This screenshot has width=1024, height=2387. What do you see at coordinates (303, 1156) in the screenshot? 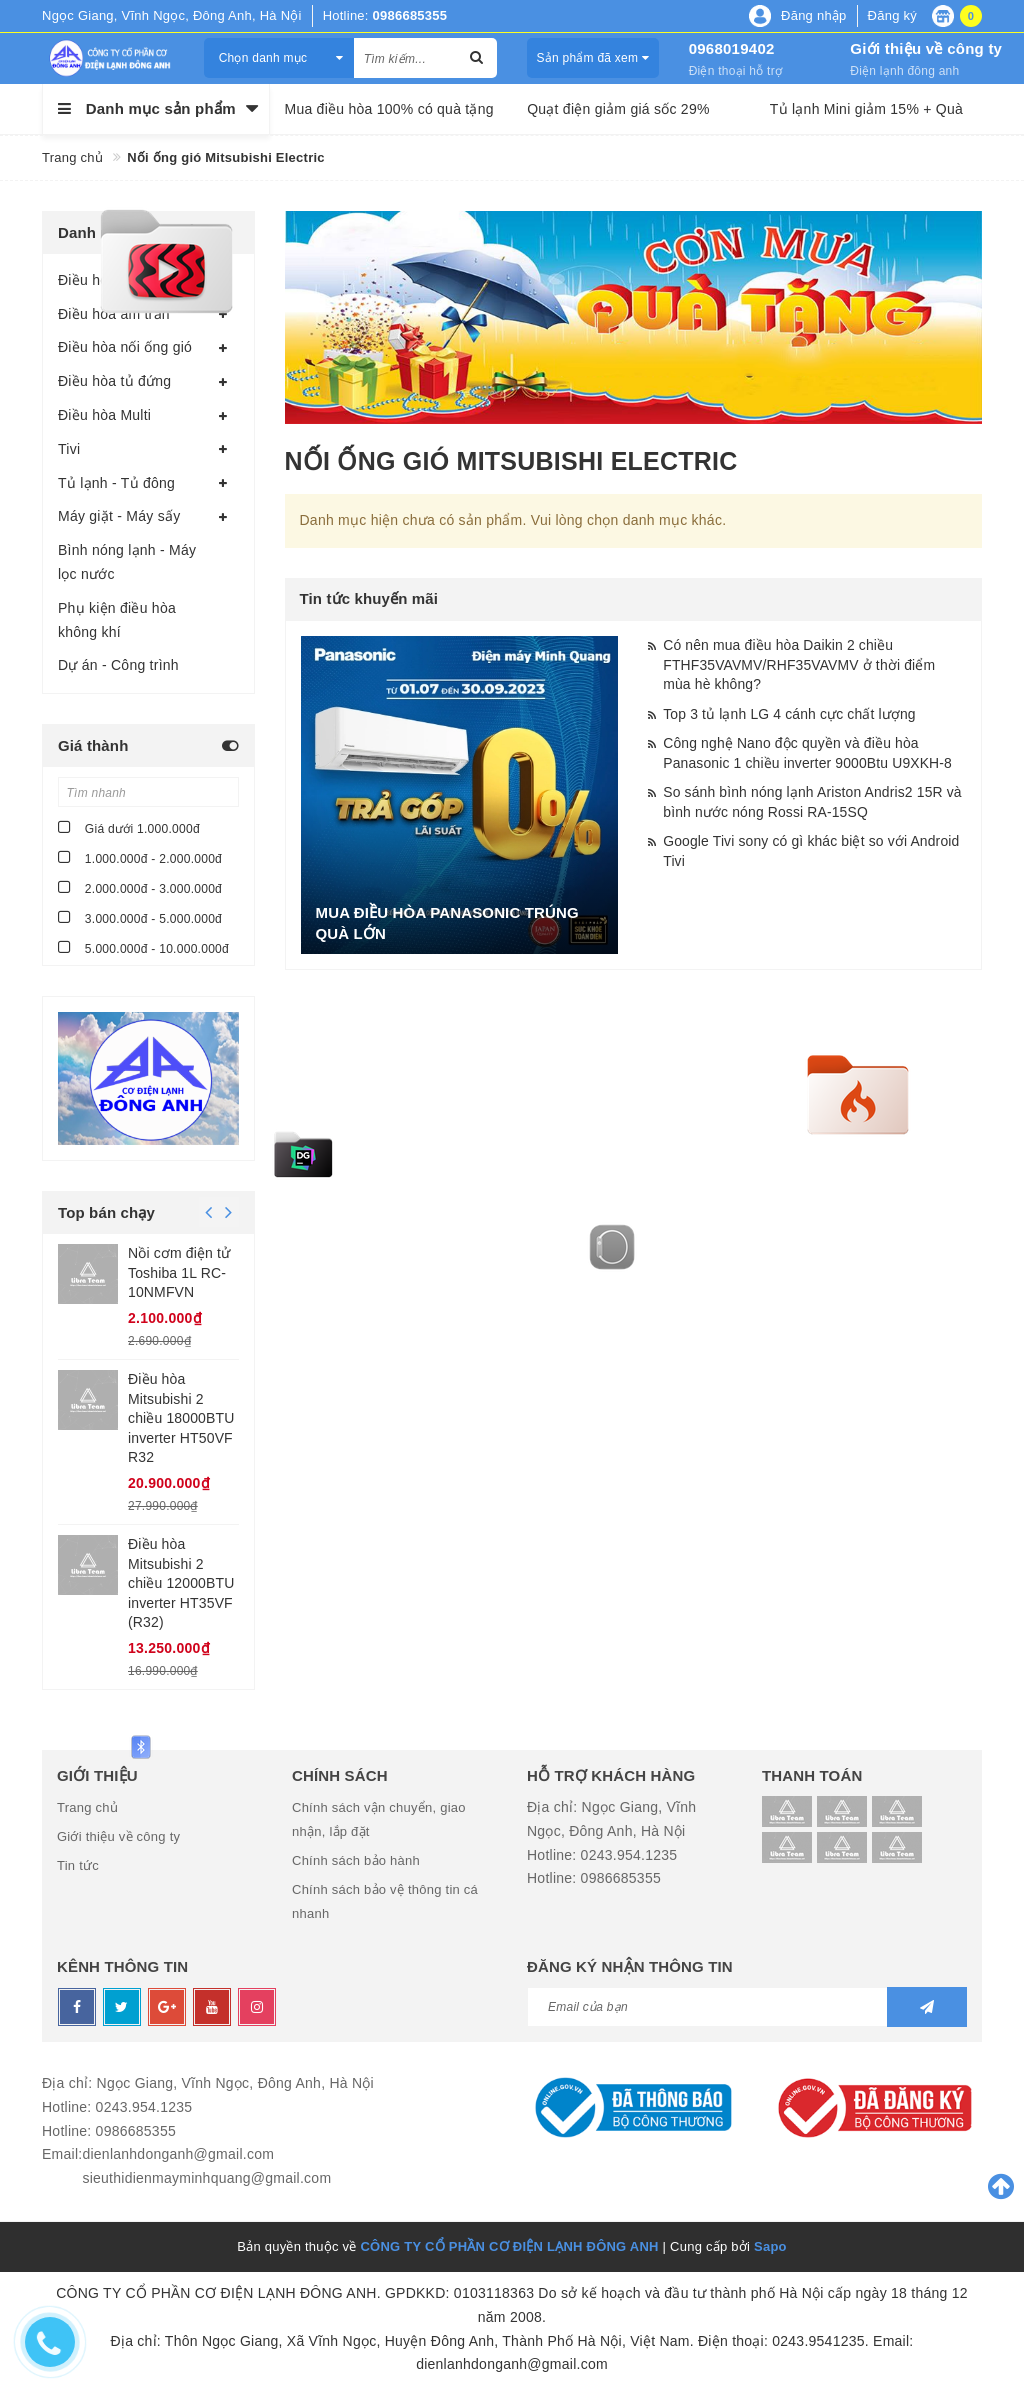
I see `open JetBrains DataGrip project folder` at bounding box center [303, 1156].